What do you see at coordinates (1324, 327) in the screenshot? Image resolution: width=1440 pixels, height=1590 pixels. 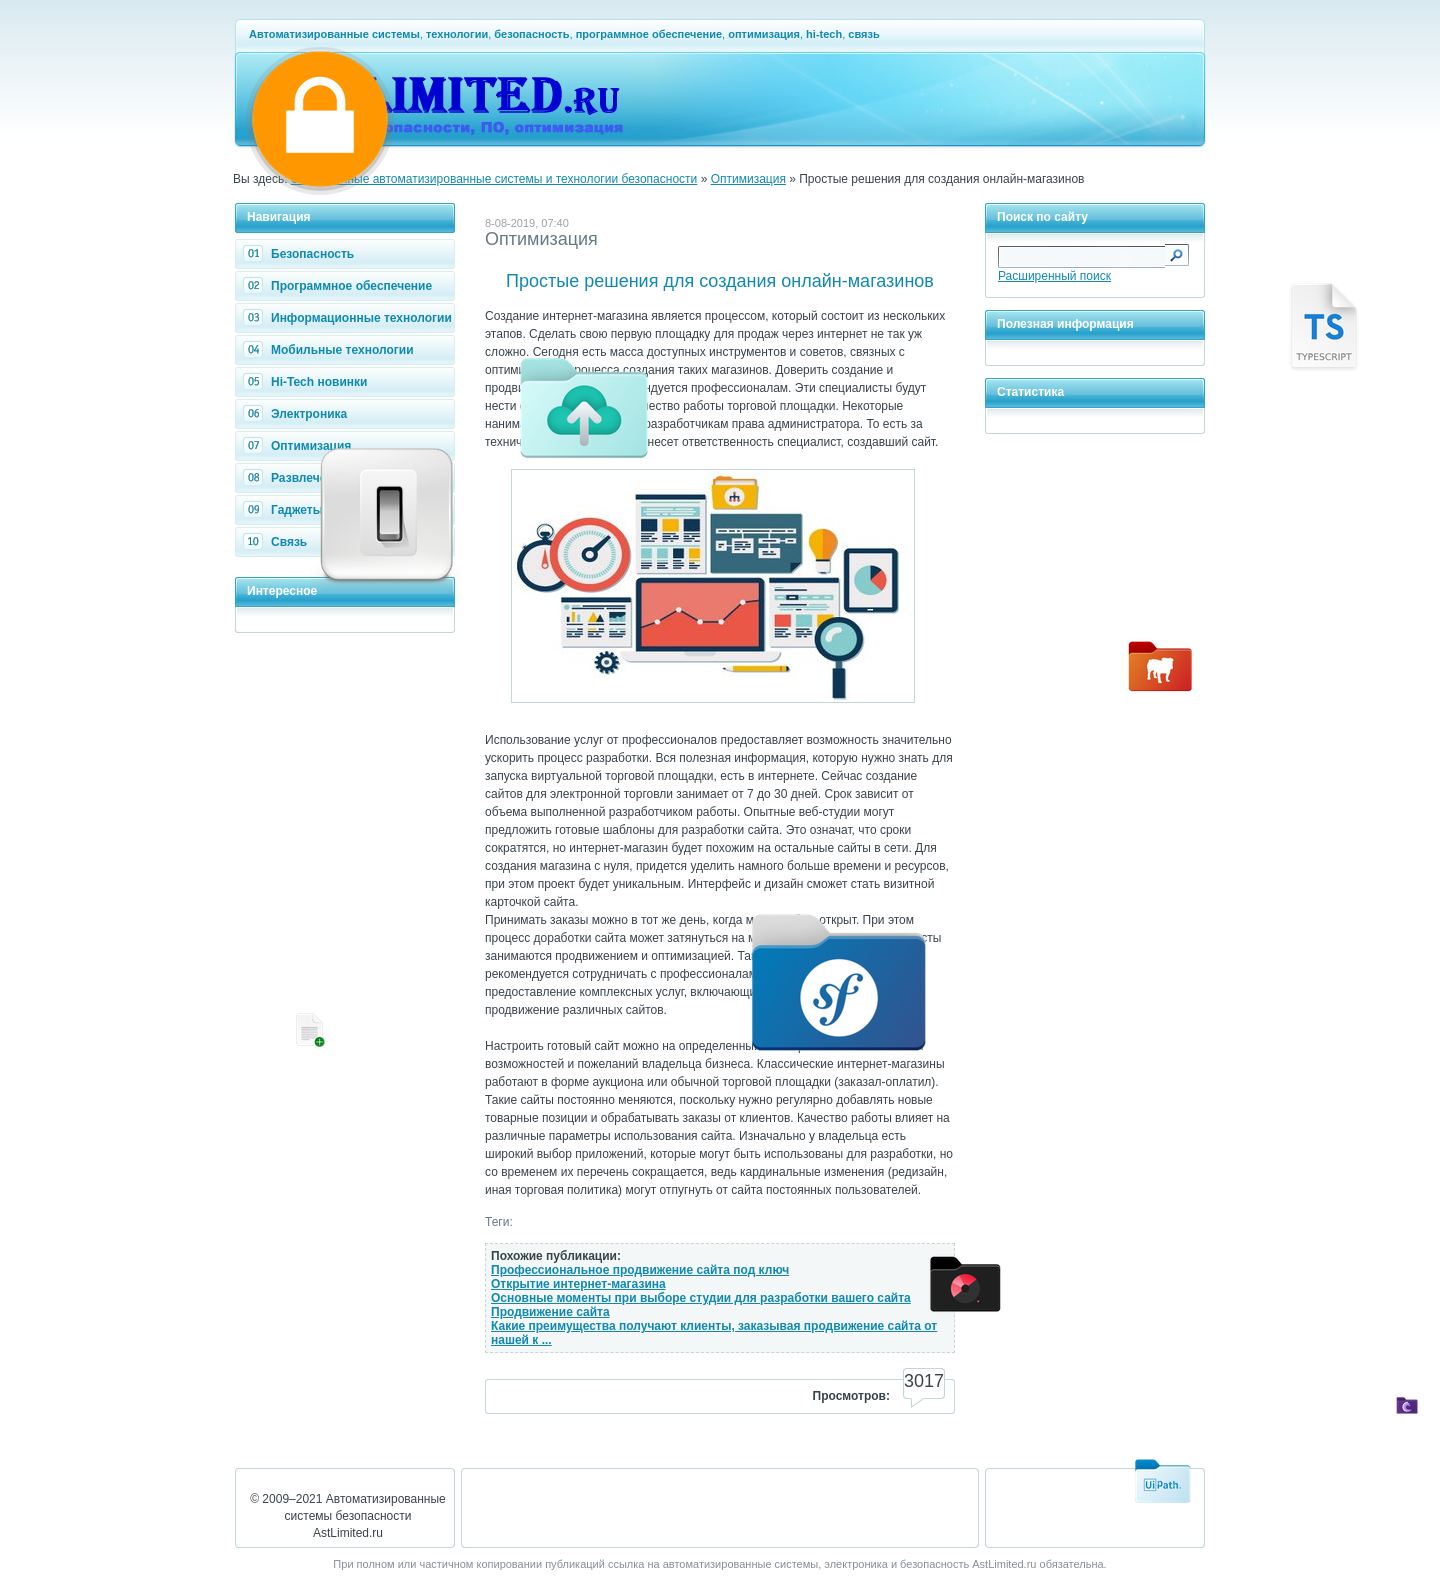 I see `a typescript source code file` at bounding box center [1324, 327].